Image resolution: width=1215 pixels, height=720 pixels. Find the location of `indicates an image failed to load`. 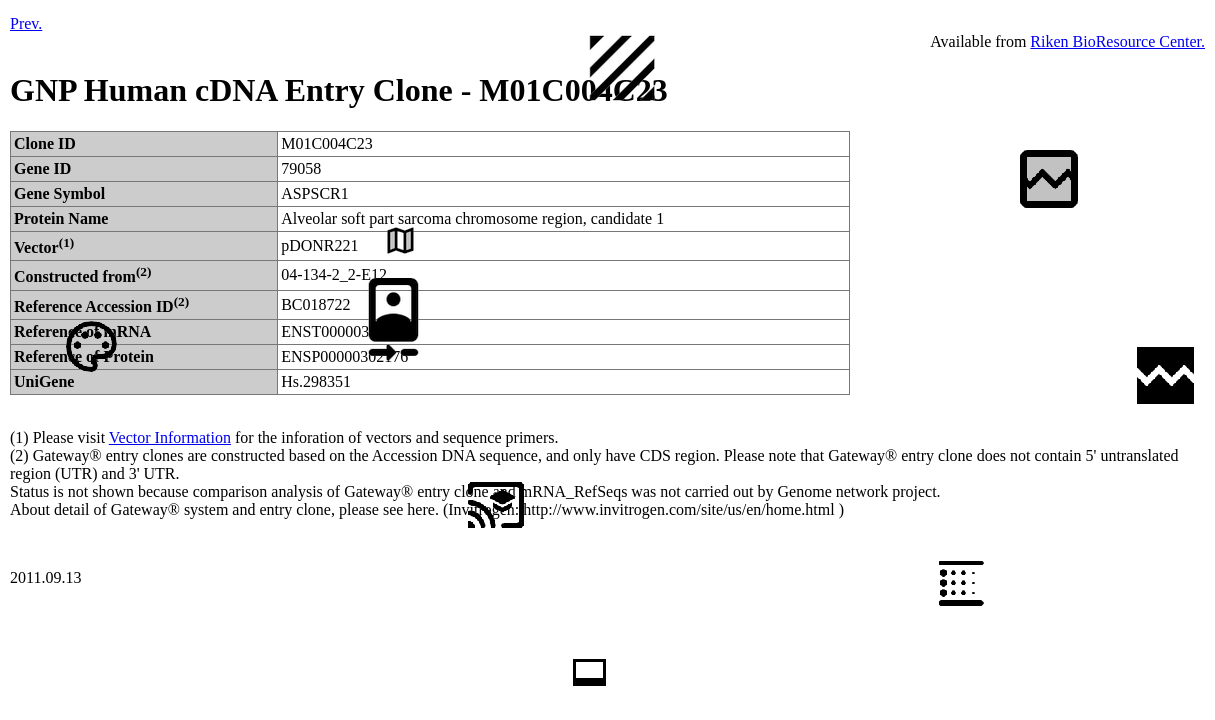

indicates an image failed to load is located at coordinates (1049, 179).